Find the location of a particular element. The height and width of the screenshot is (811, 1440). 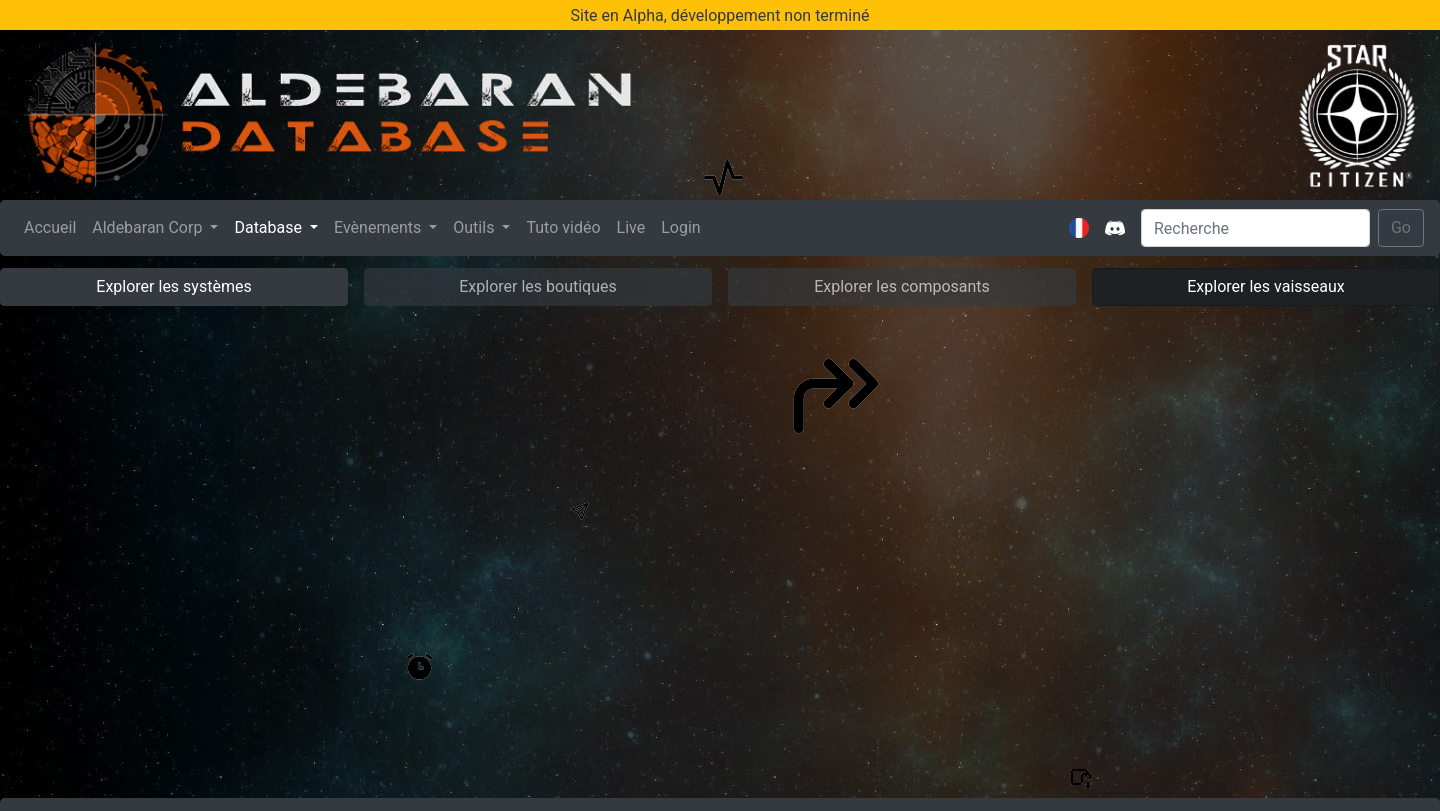

forward message to multiple recipients is located at coordinates (838, 398).